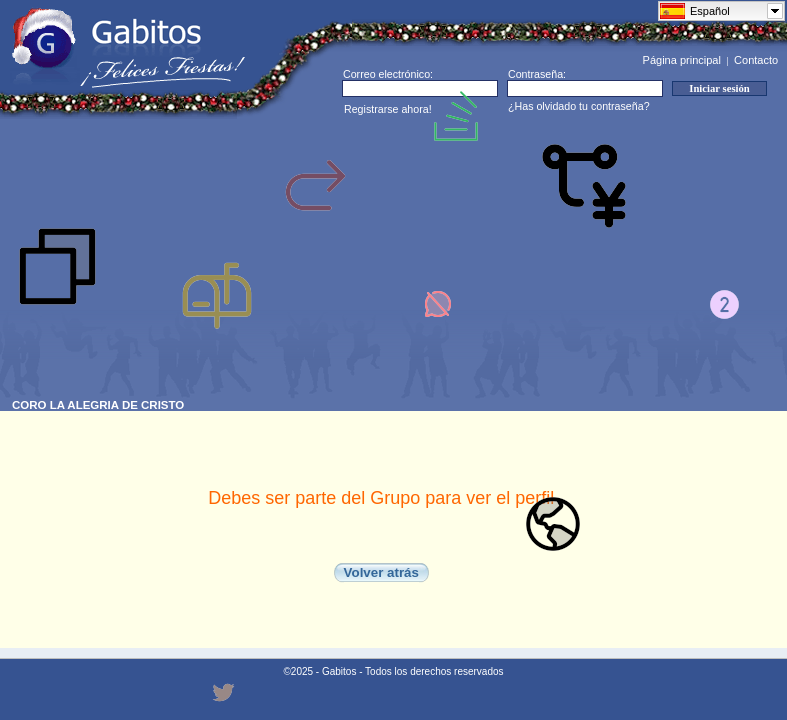 The image size is (787, 720). I want to click on mute or disable chat notifications, so click(438, 304).